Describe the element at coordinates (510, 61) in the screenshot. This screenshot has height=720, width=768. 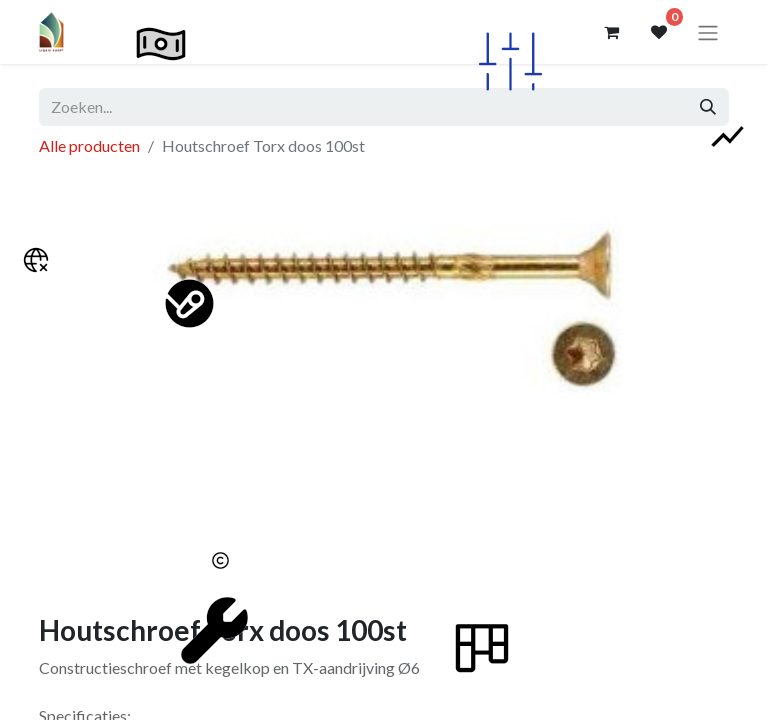
I see `adjust settings or preferences` at that location.